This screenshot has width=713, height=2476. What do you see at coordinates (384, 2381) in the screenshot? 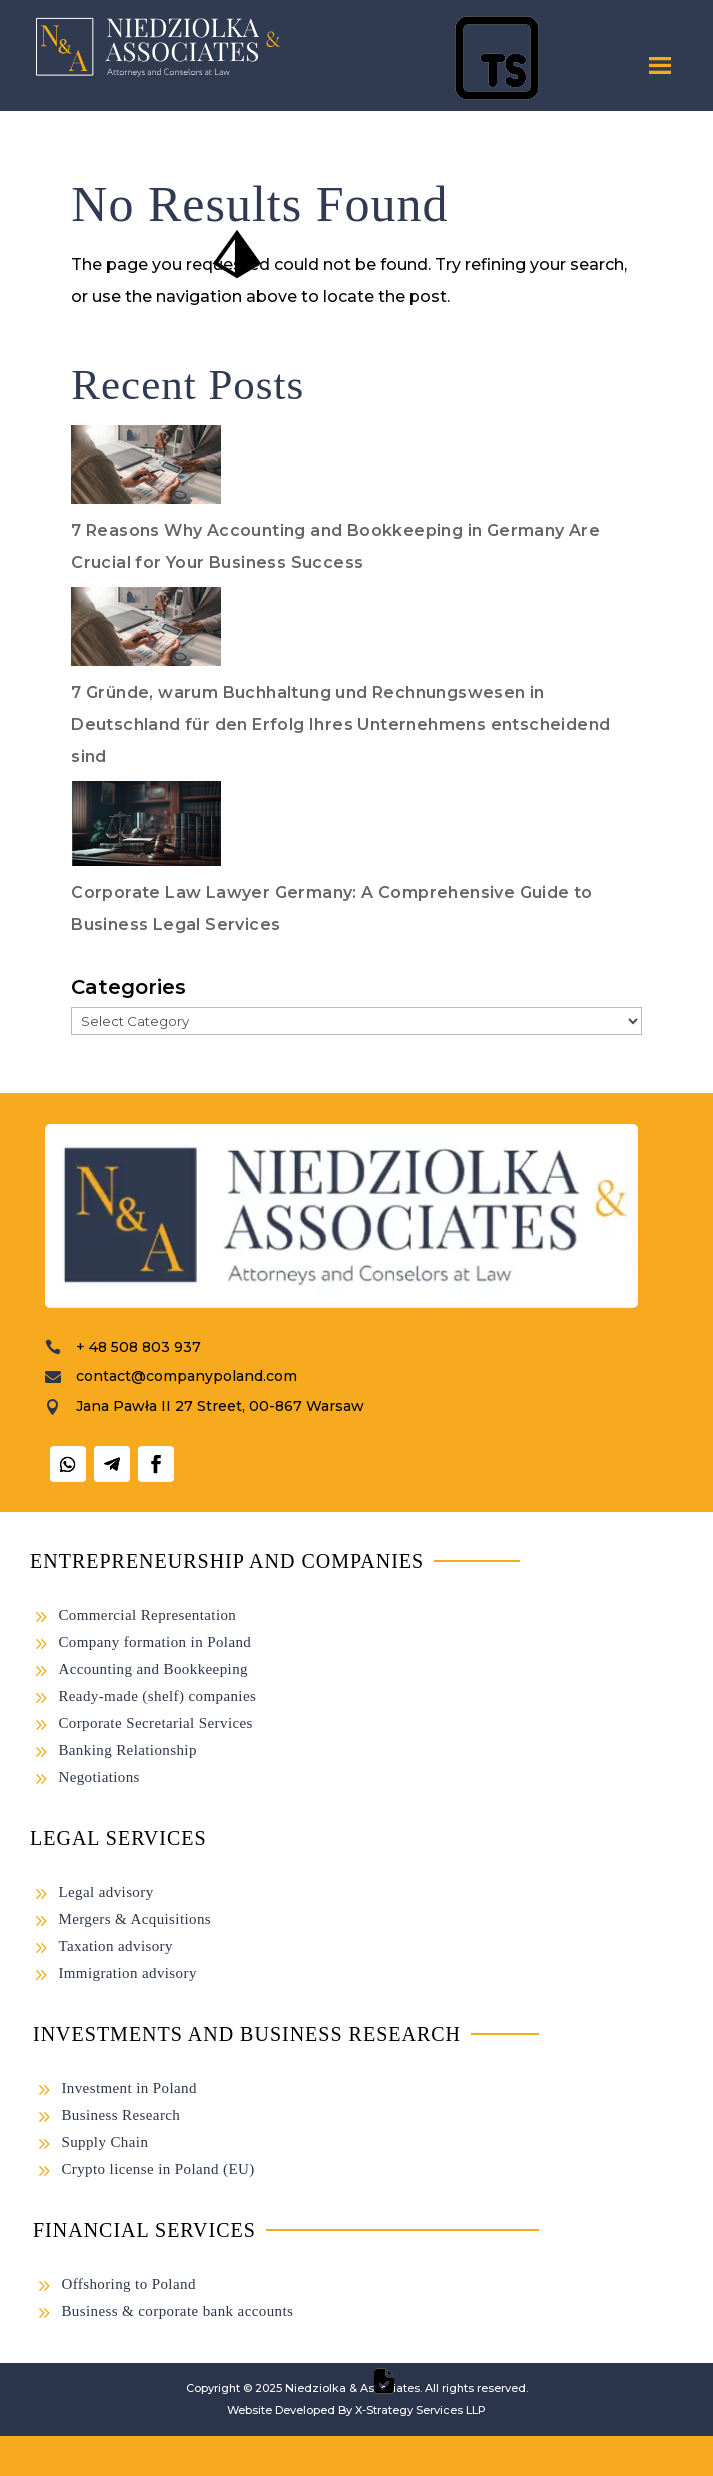
I see `file successfully uploaded or saved` at bounding box center [384, 2381].